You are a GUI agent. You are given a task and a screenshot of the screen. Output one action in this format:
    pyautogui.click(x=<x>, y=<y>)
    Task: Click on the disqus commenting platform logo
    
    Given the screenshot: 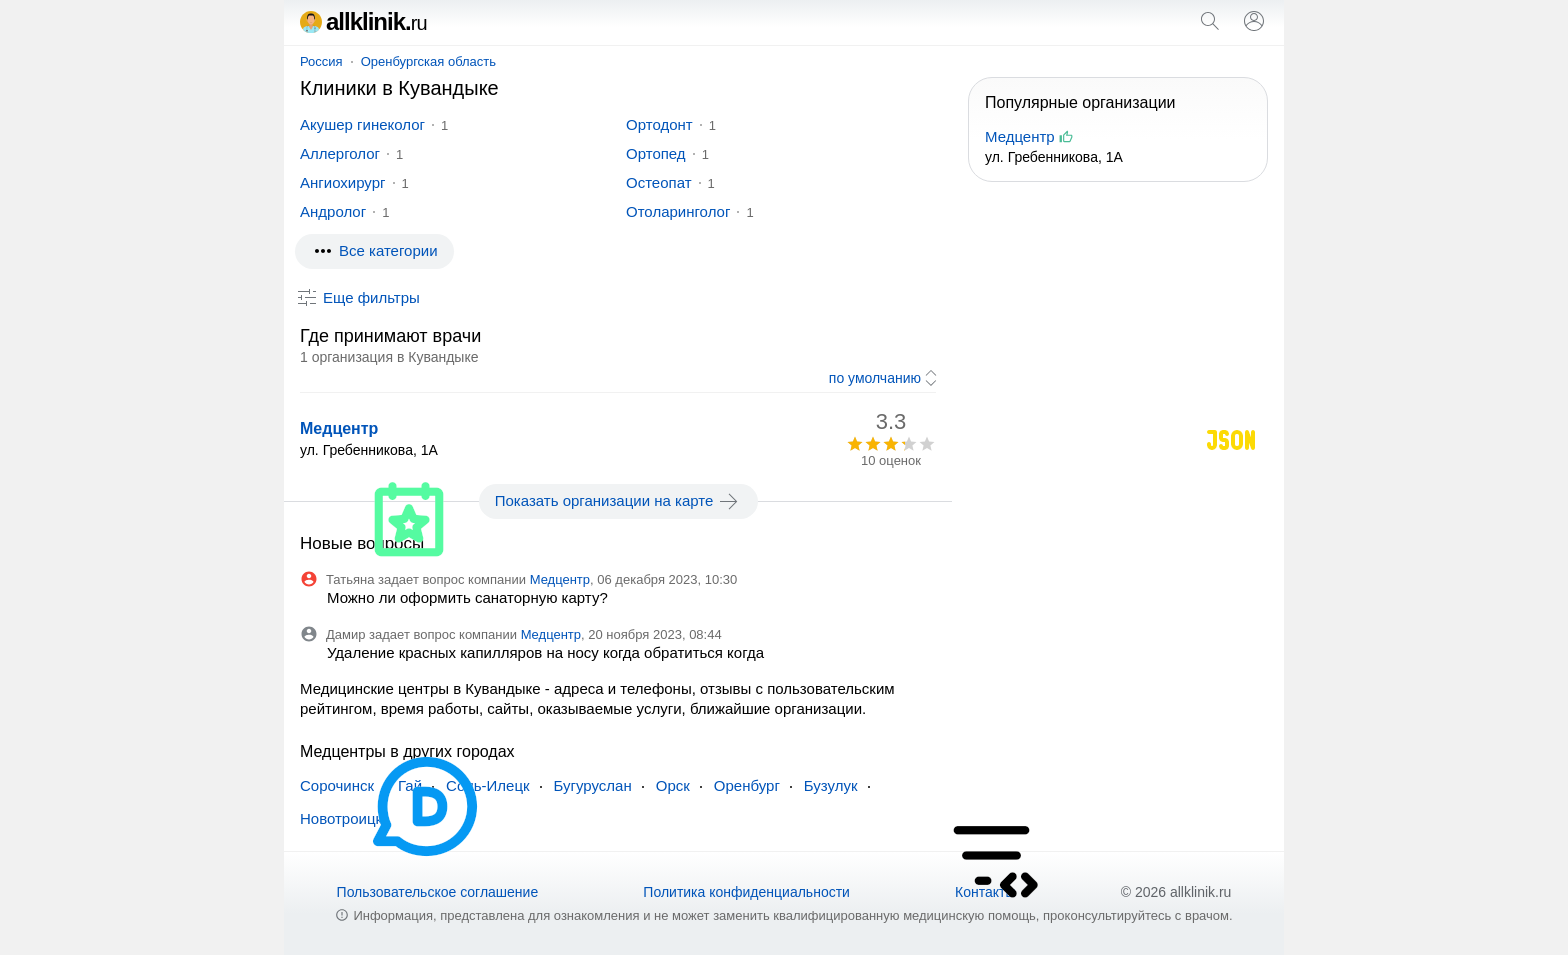 What is the action you would take?
    pyautogui.click(x=427, y=806)
    